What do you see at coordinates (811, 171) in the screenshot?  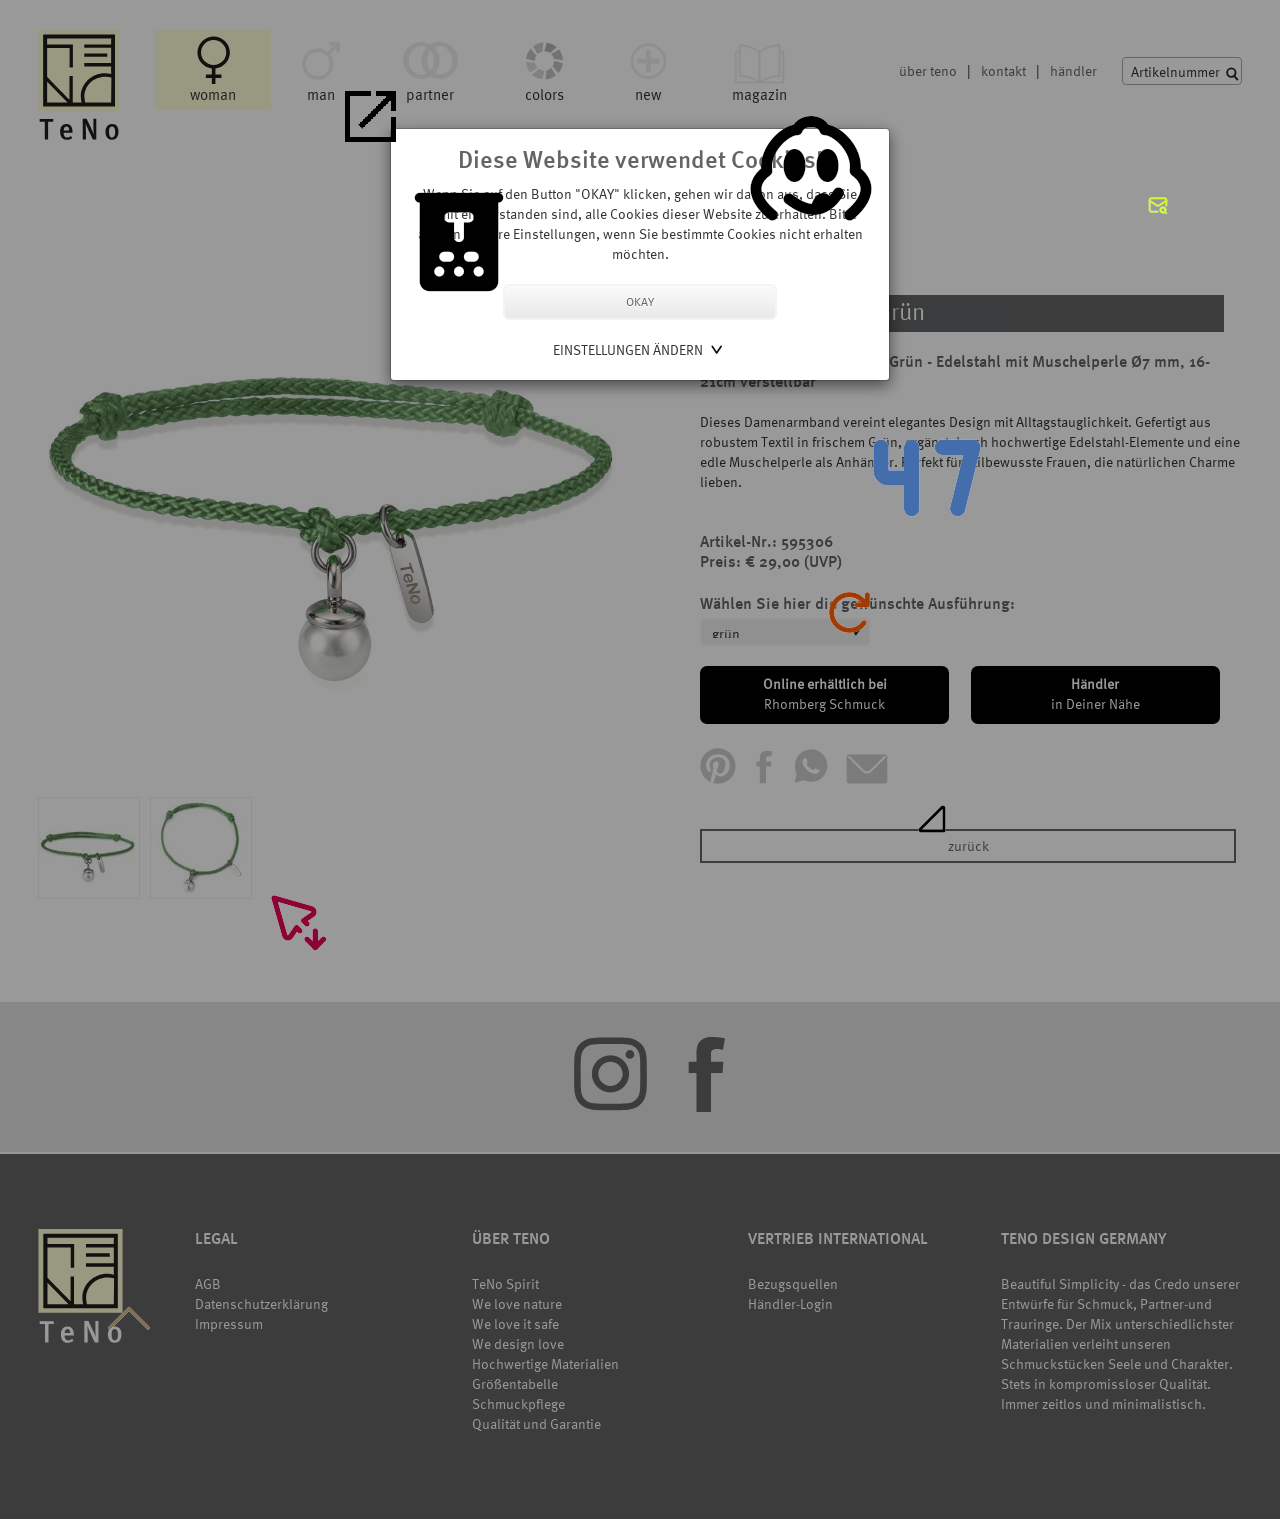 I see `indicates a Michelin Bib Gourmand rated restaurant` at bounding box center [811, 171].